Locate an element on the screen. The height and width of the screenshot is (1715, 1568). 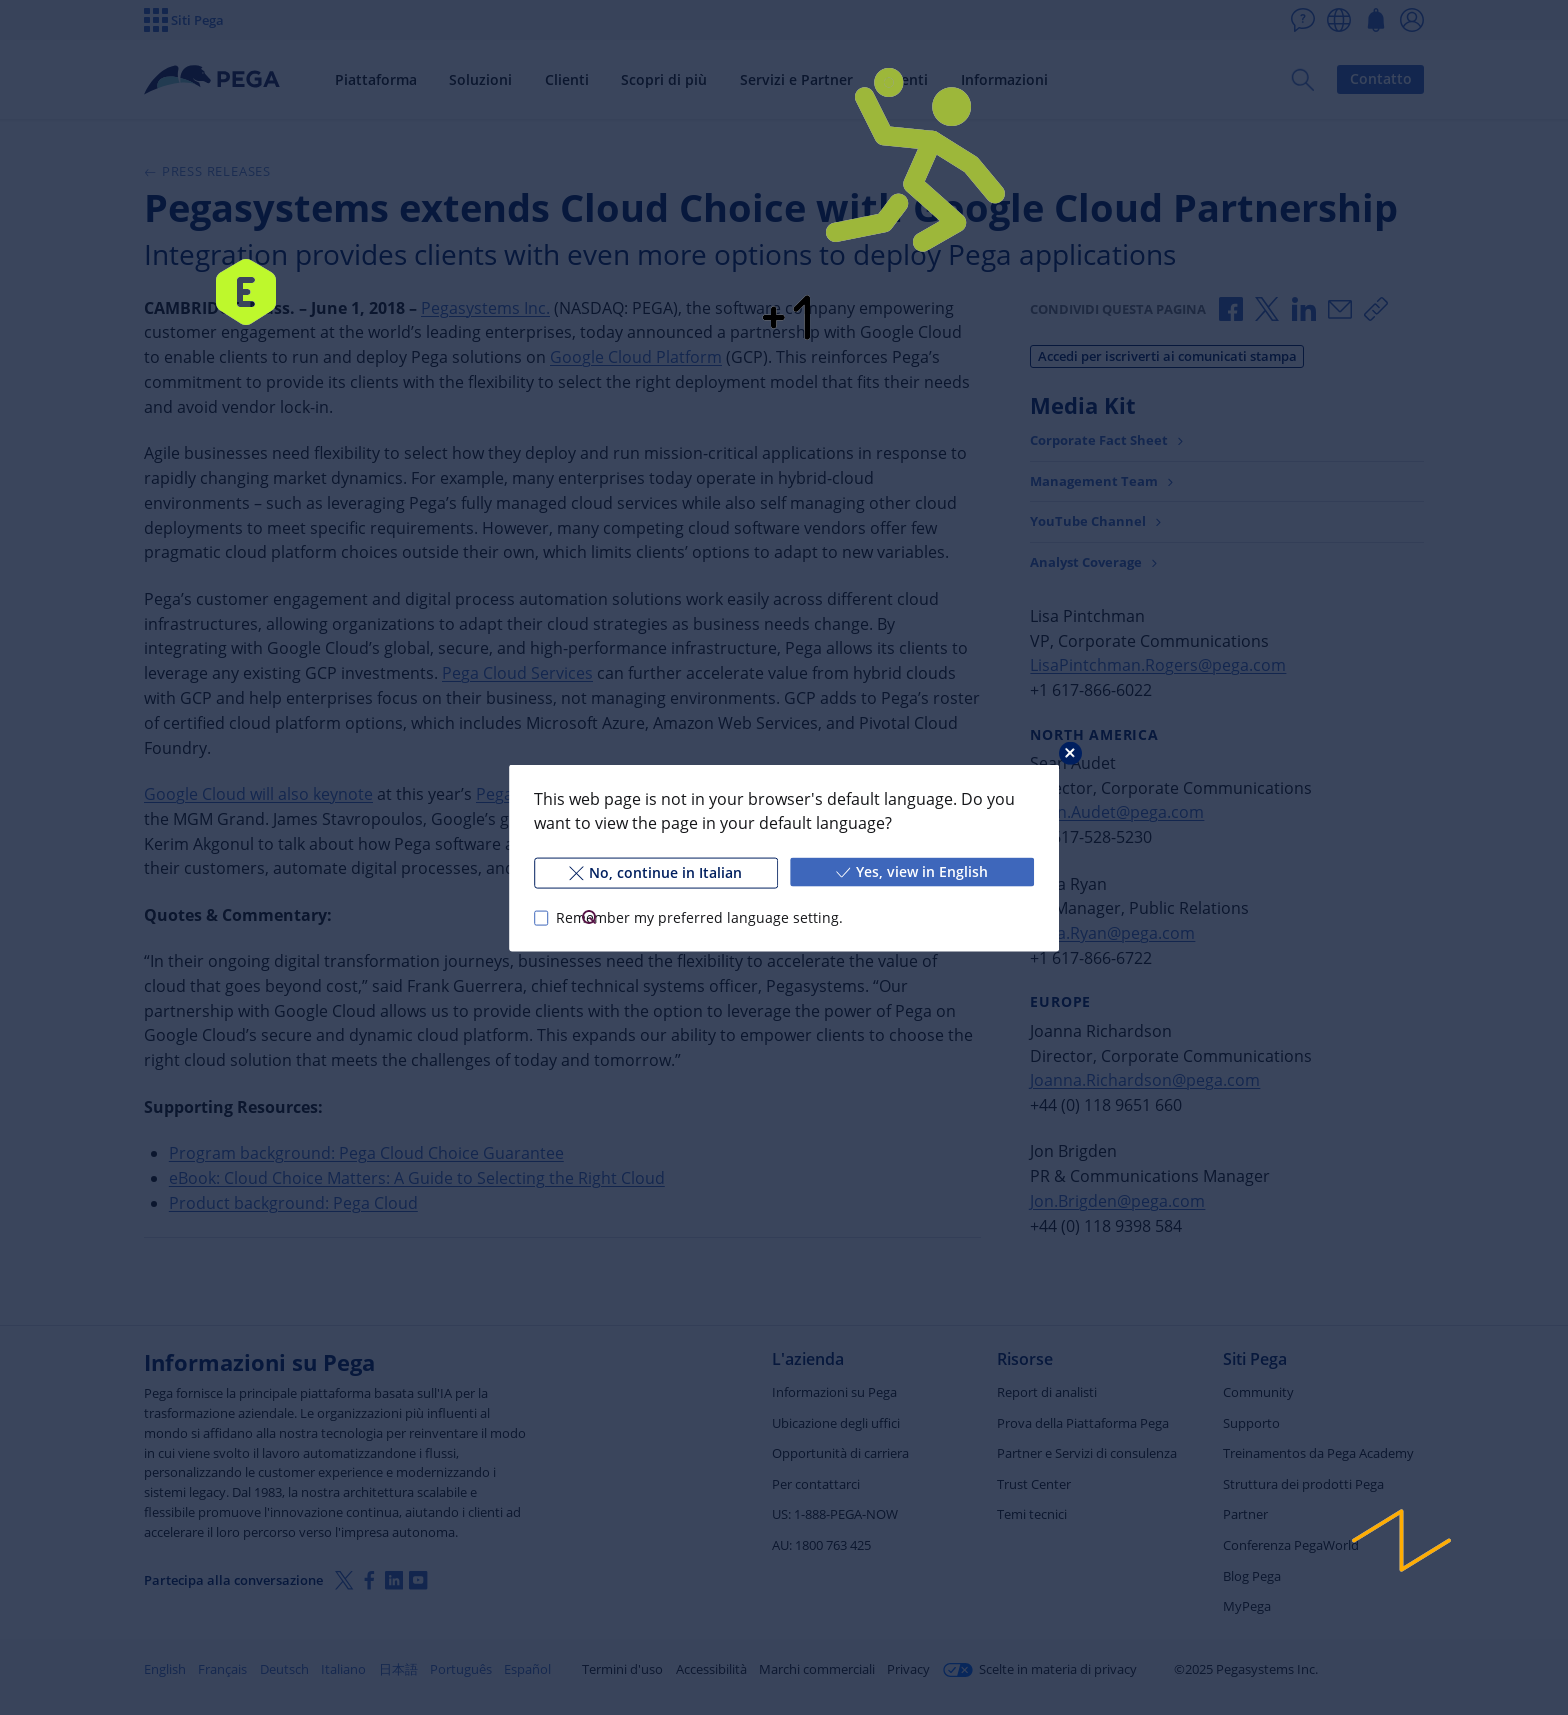
indicates guatemalan quetzal currency is located at coordinates (589, 917).